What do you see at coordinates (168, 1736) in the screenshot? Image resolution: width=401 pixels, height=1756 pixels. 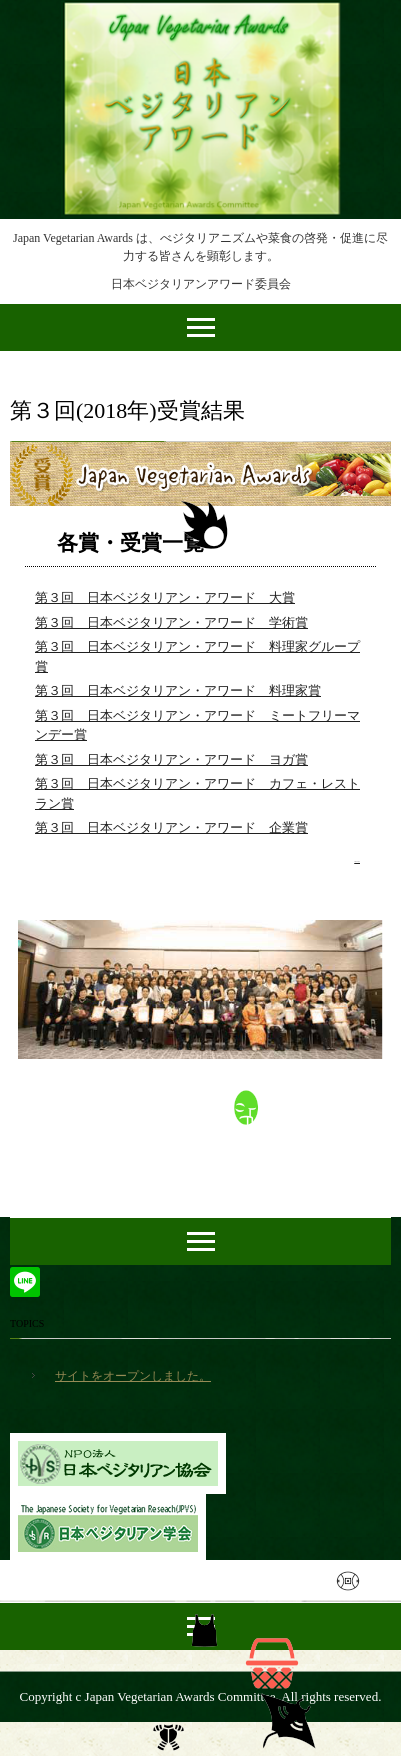 I see `equip armor or defensive gear` at bounding box center [168, 1736].